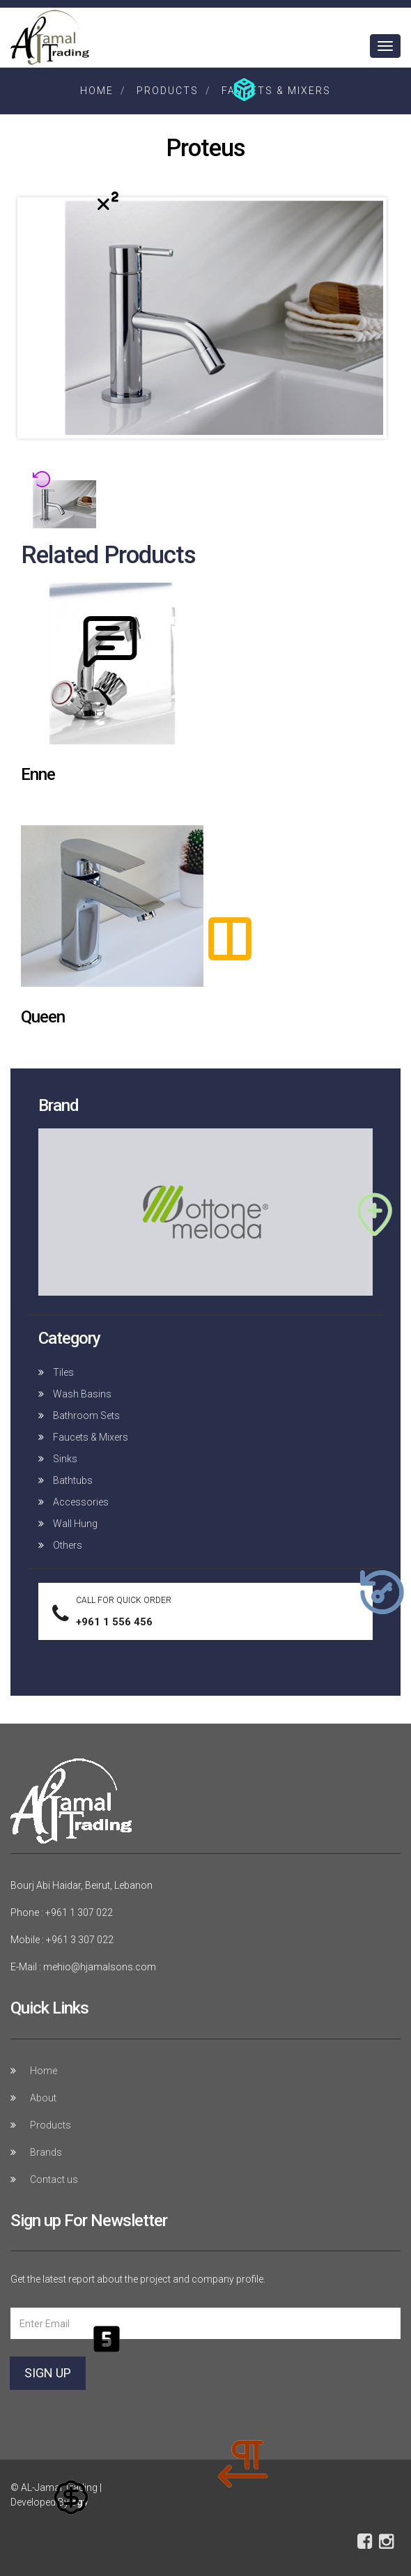 This screenshot has width=411, height=2576. Describe the element at coordinates (230, 939) in the screenshot. I see `split view horizontally` at that location.